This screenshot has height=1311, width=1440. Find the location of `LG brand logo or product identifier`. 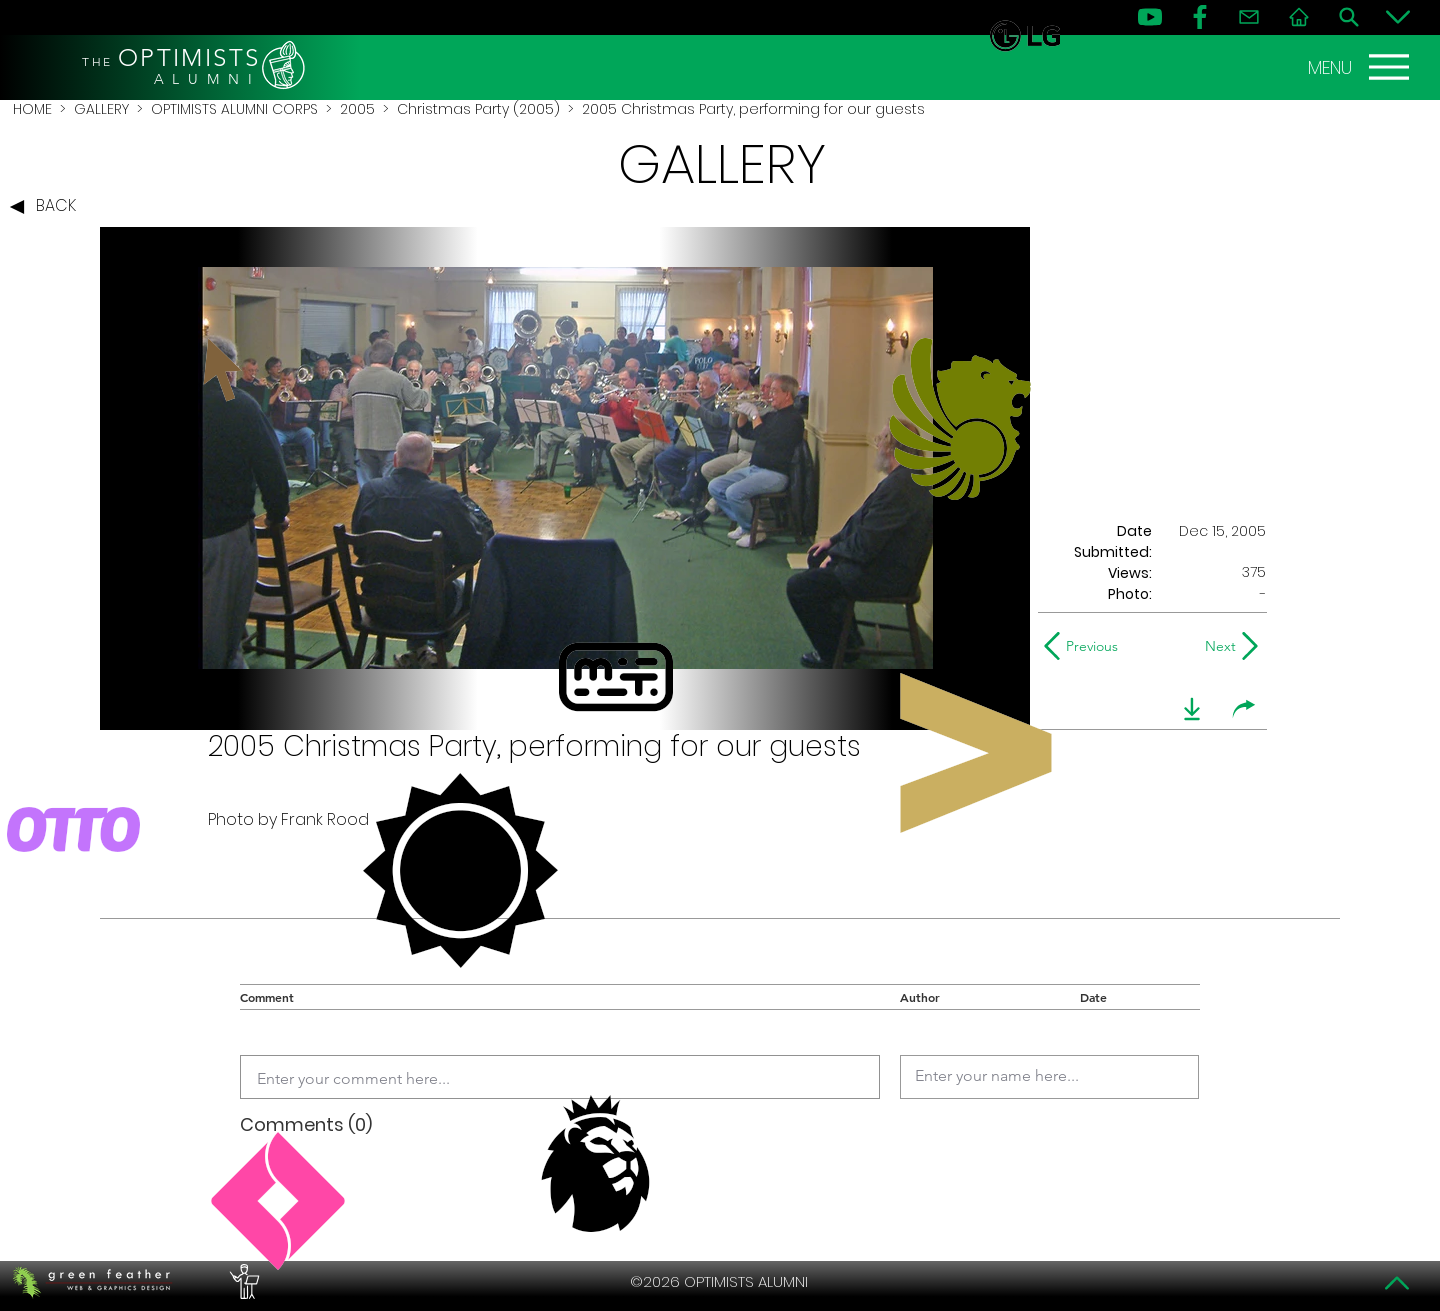

LG brand logo or product identifier is located at coordinates (1025, 36).